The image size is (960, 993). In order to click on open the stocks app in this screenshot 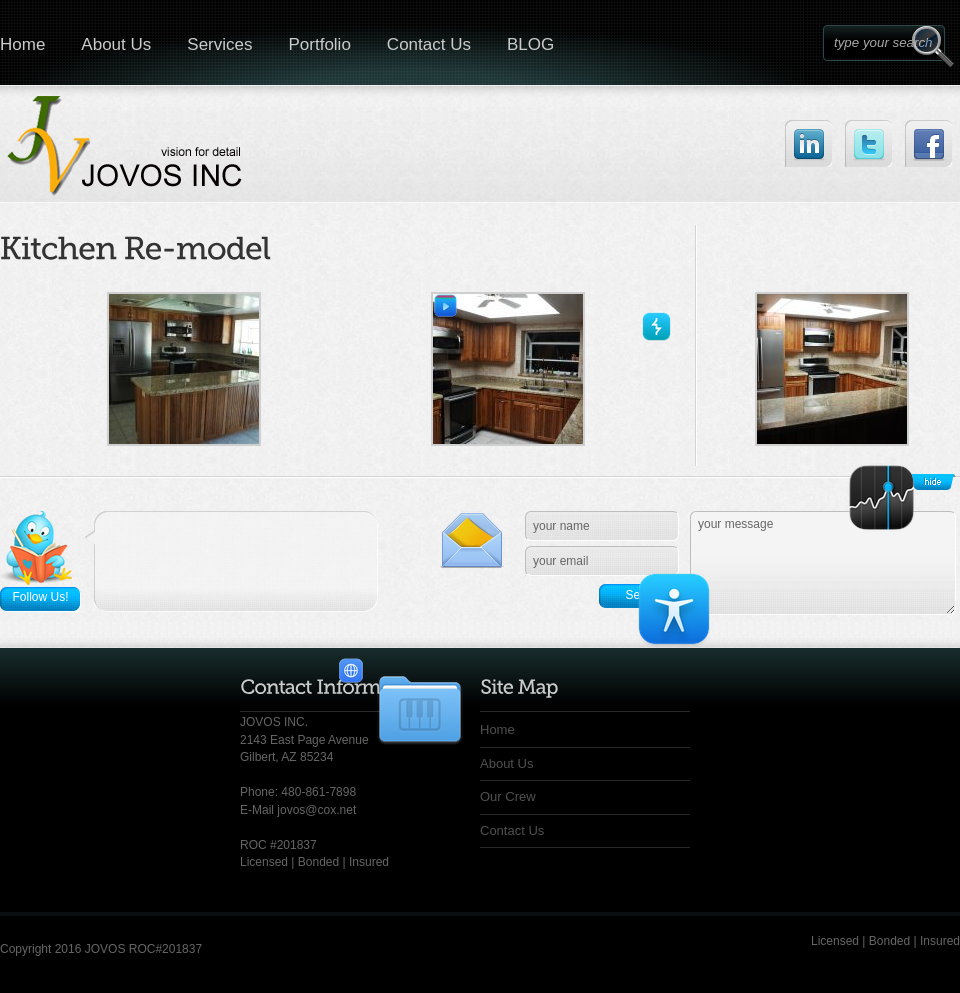, I will do `click(881, 497)`.